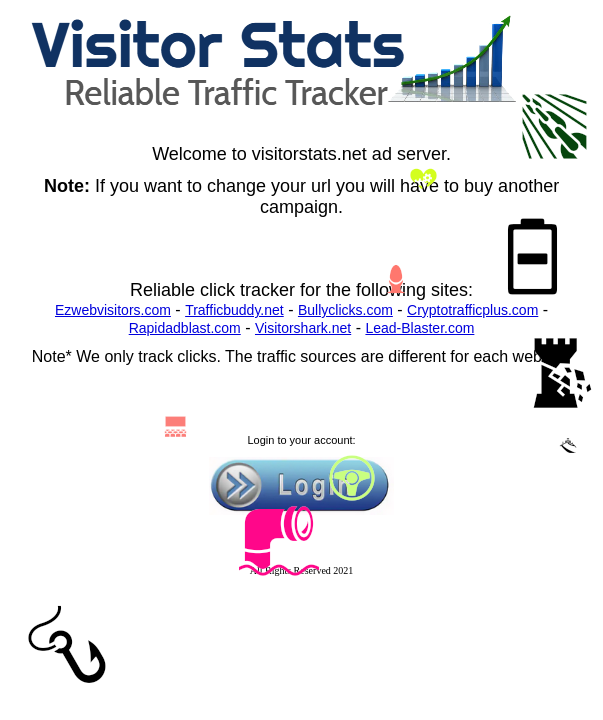  Describe the element at coordinates (279, 541) in the screenshot. I see `view submarine or underwater game mode` at that location.